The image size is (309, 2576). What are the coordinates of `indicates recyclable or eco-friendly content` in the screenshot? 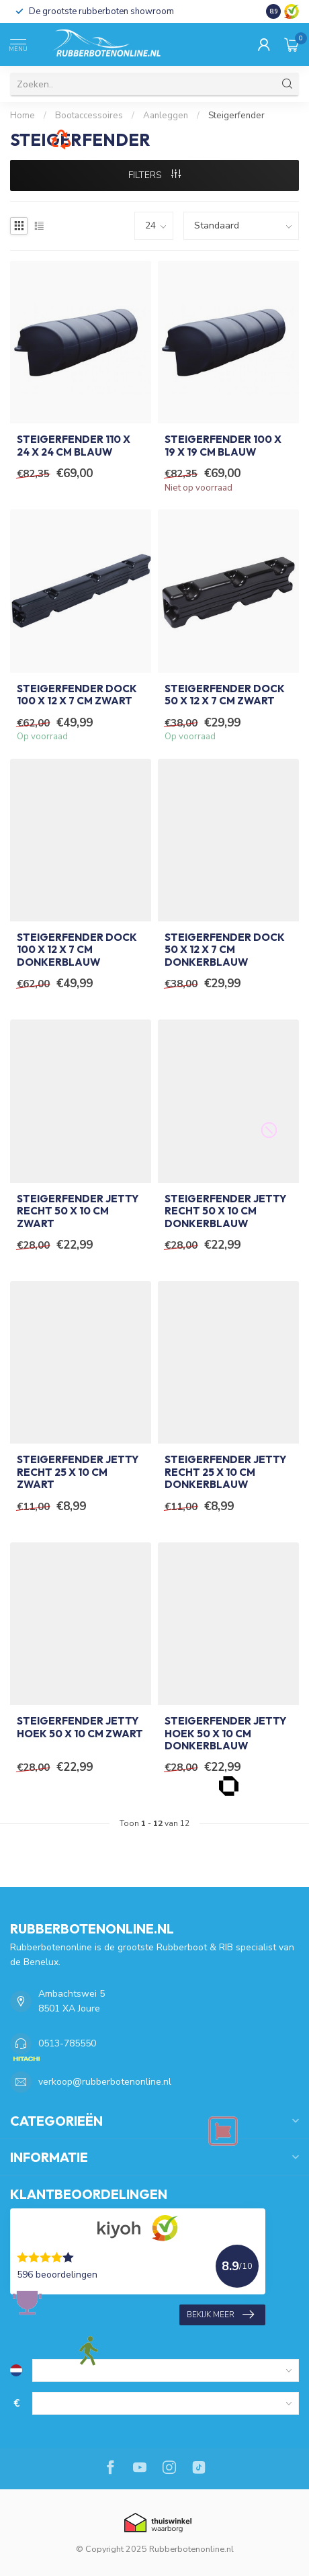 It's located at (61, 139).